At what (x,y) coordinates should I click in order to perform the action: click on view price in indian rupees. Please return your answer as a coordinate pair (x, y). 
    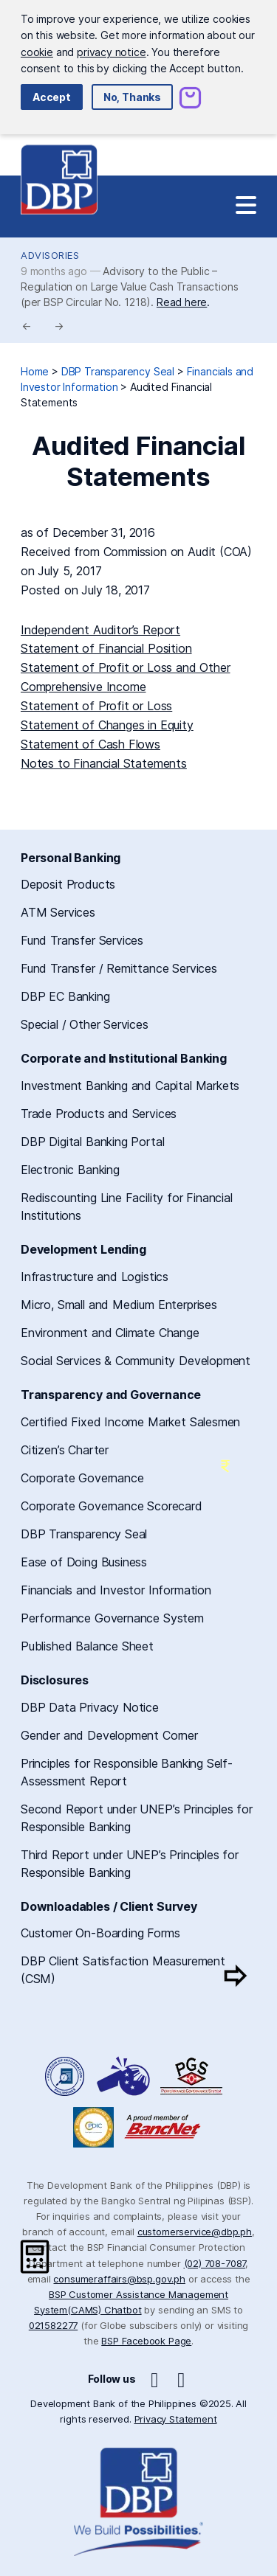
    Looking at the image, I should click on (225, 1466).